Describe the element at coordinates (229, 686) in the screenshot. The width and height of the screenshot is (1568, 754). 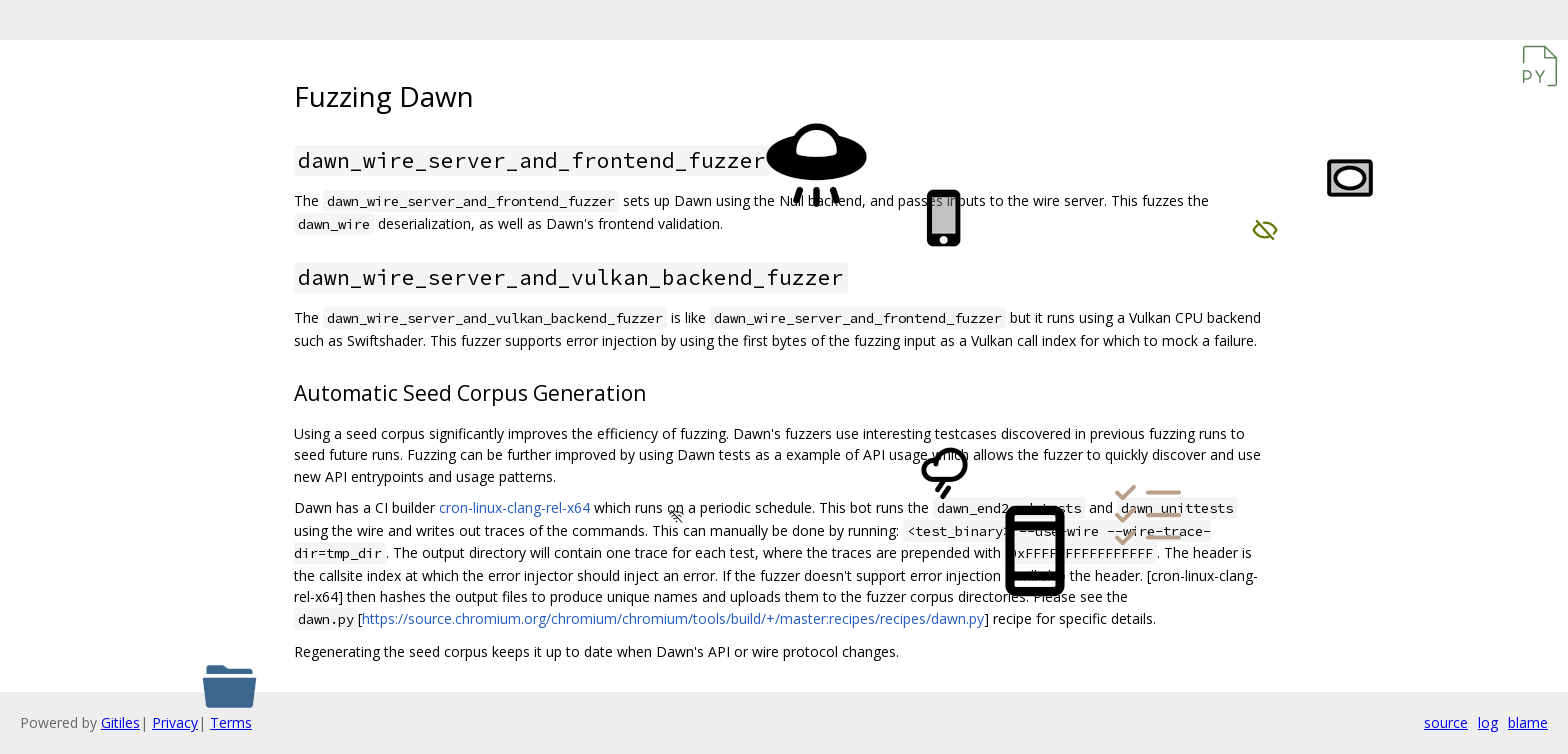
I see `open folder to view contents` at that location.